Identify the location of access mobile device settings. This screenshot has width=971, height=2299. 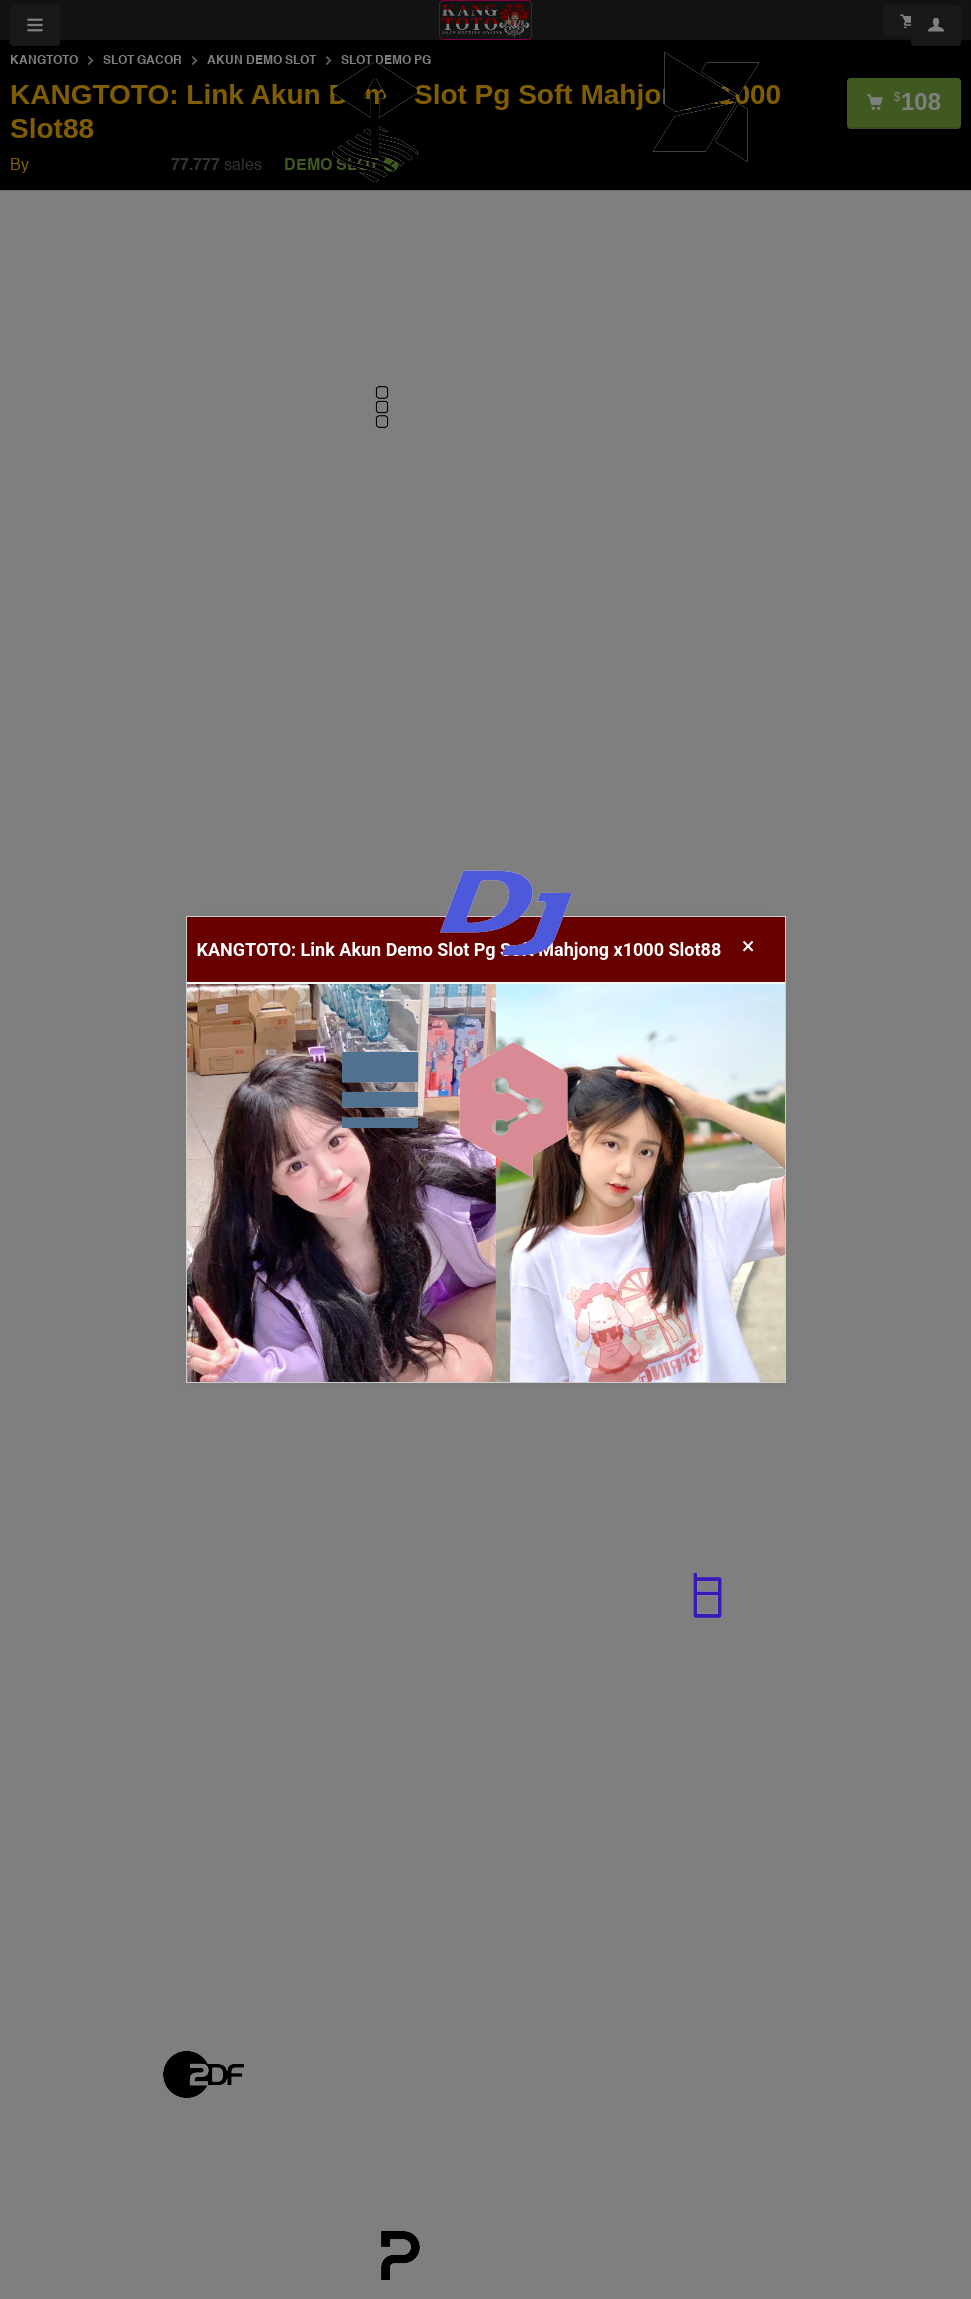
(707, 1597).